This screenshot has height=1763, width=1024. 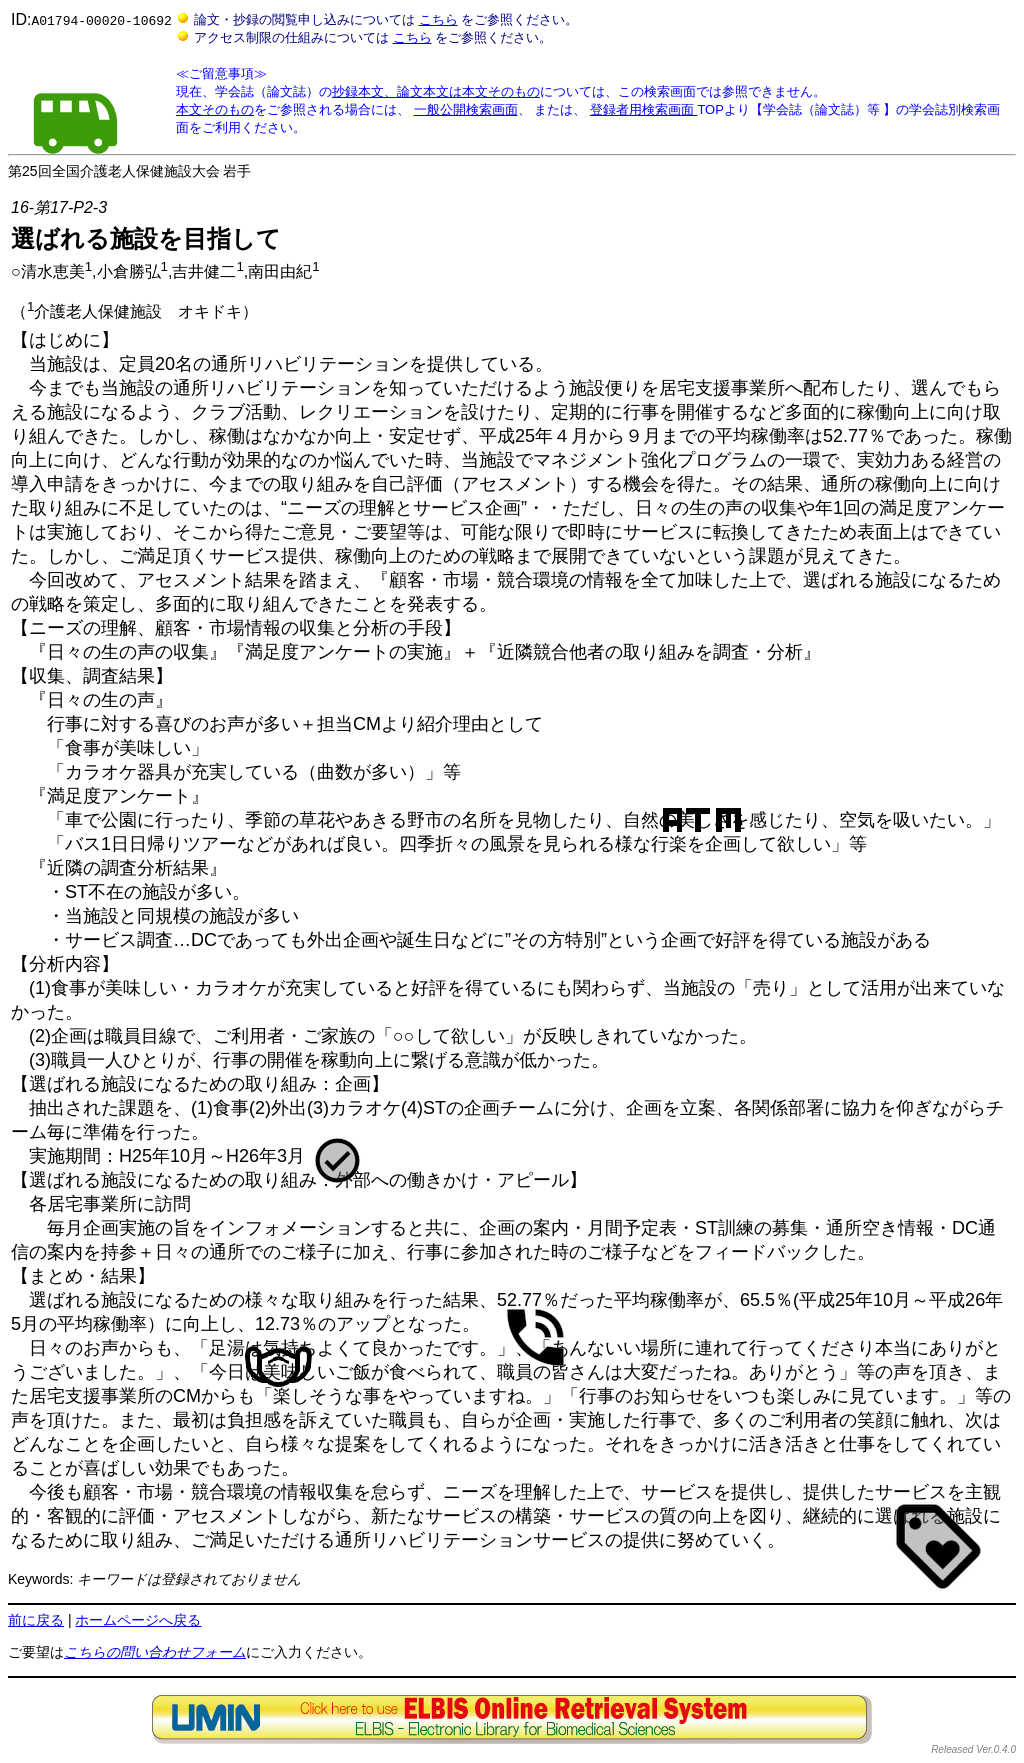 I want to click on indicates face mask required, so click(x=278, y=1366).